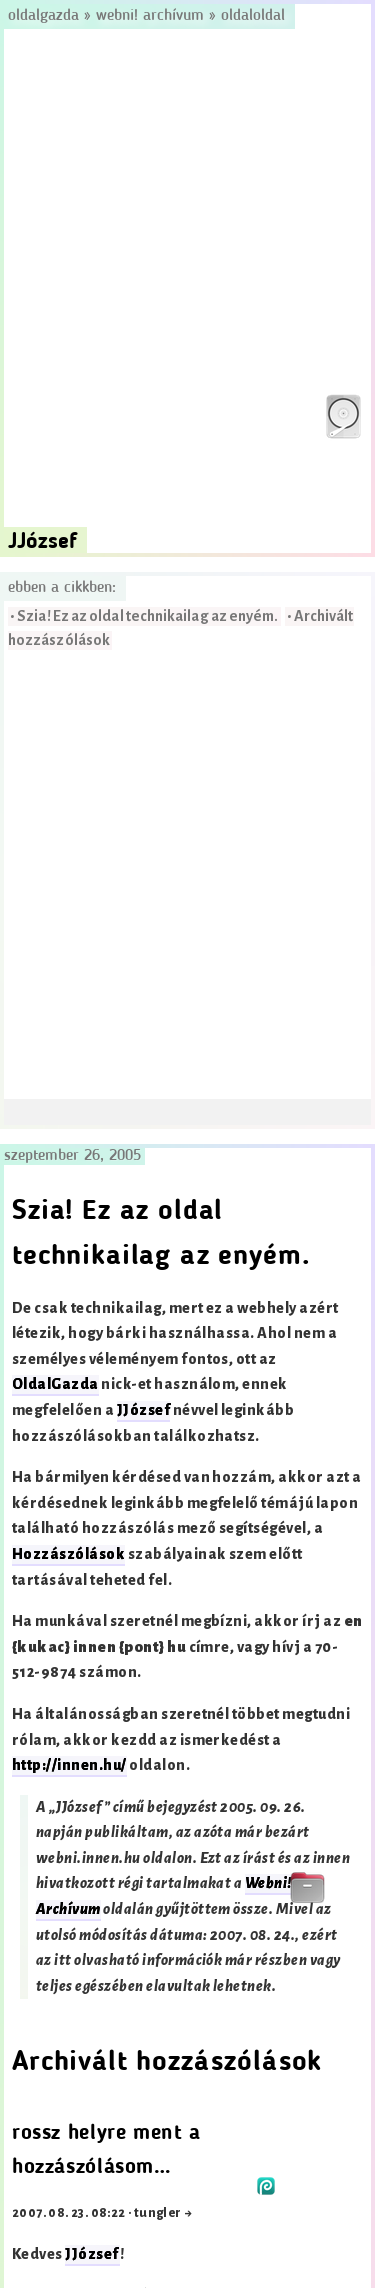  Describe the element at coordinates (307, 1887) in the screenshot. I see `open the nautilus file manager` at that location.